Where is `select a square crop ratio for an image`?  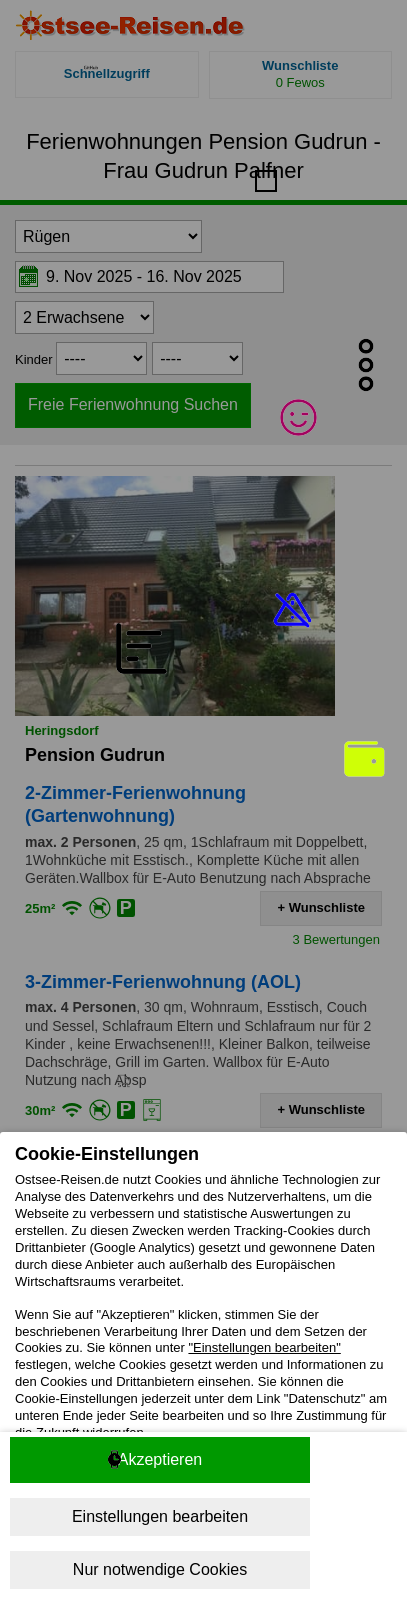
select a square crop ratio for an image is located at coordinates (266, 181).